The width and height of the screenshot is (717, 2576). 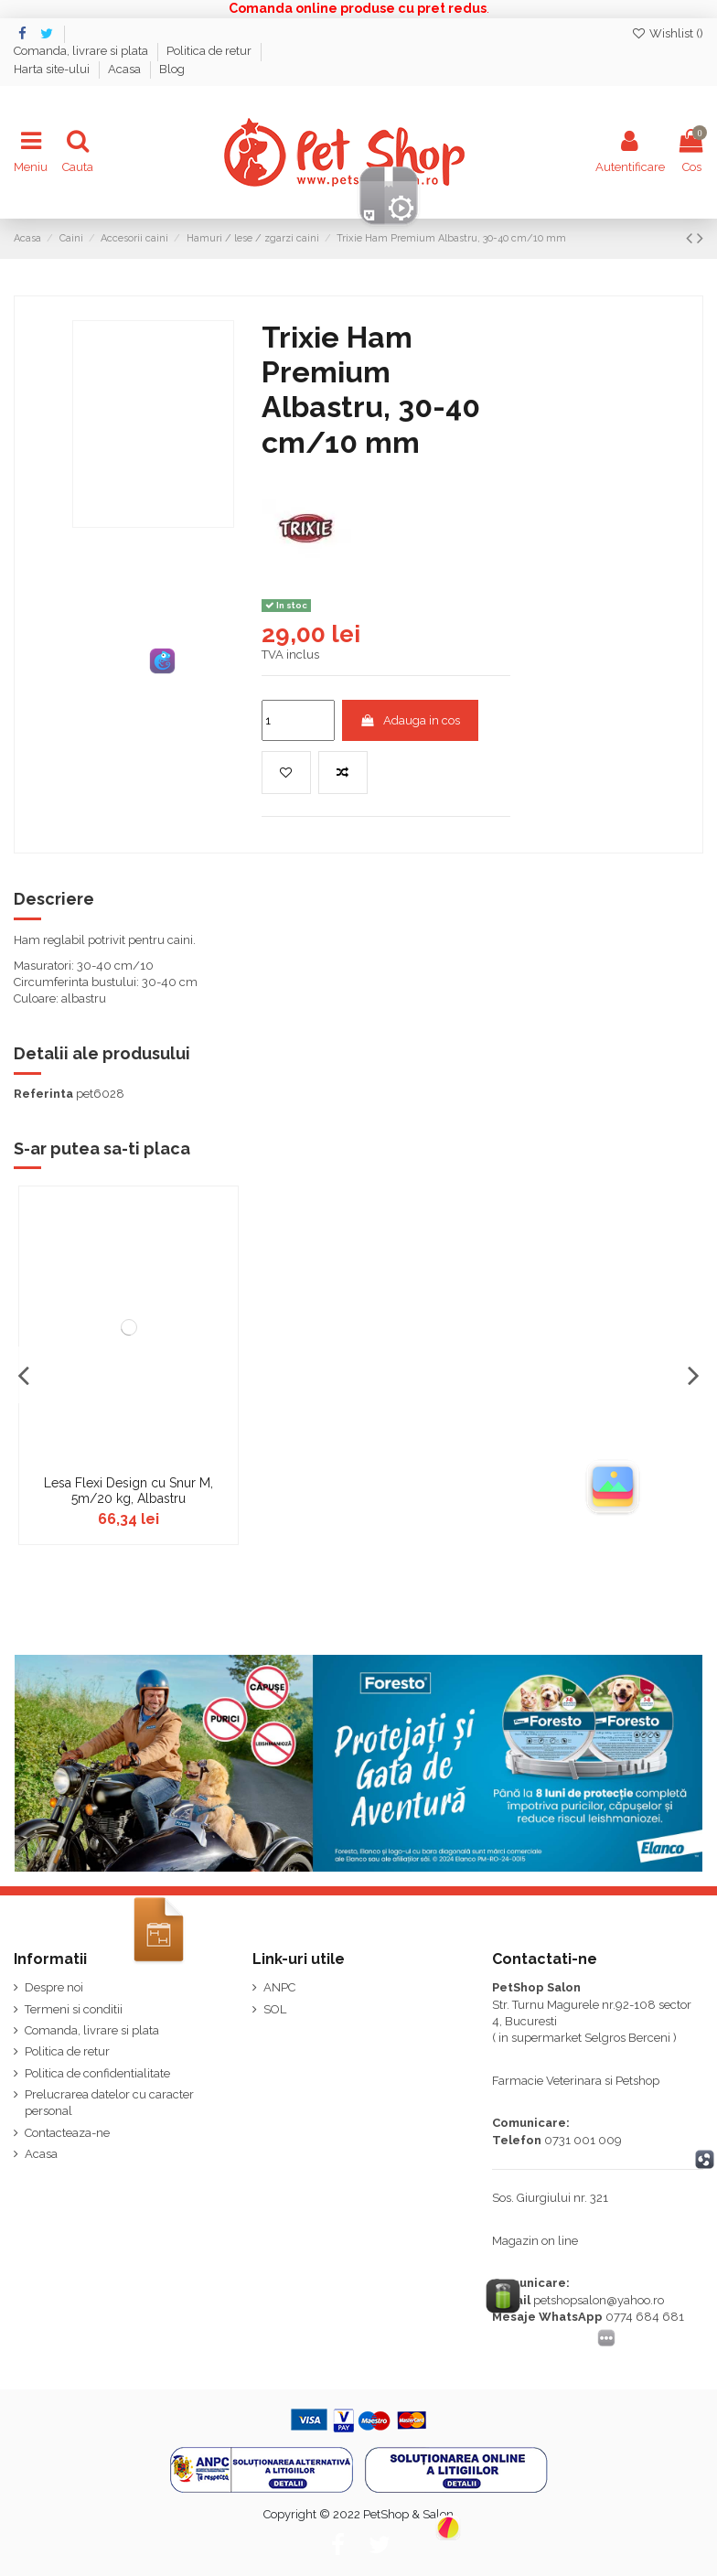 What do you see at coordinates (389, 197) in the screenshot?
I see `access YaST AutoYaST system configuration` at bounding box center [389, 197].